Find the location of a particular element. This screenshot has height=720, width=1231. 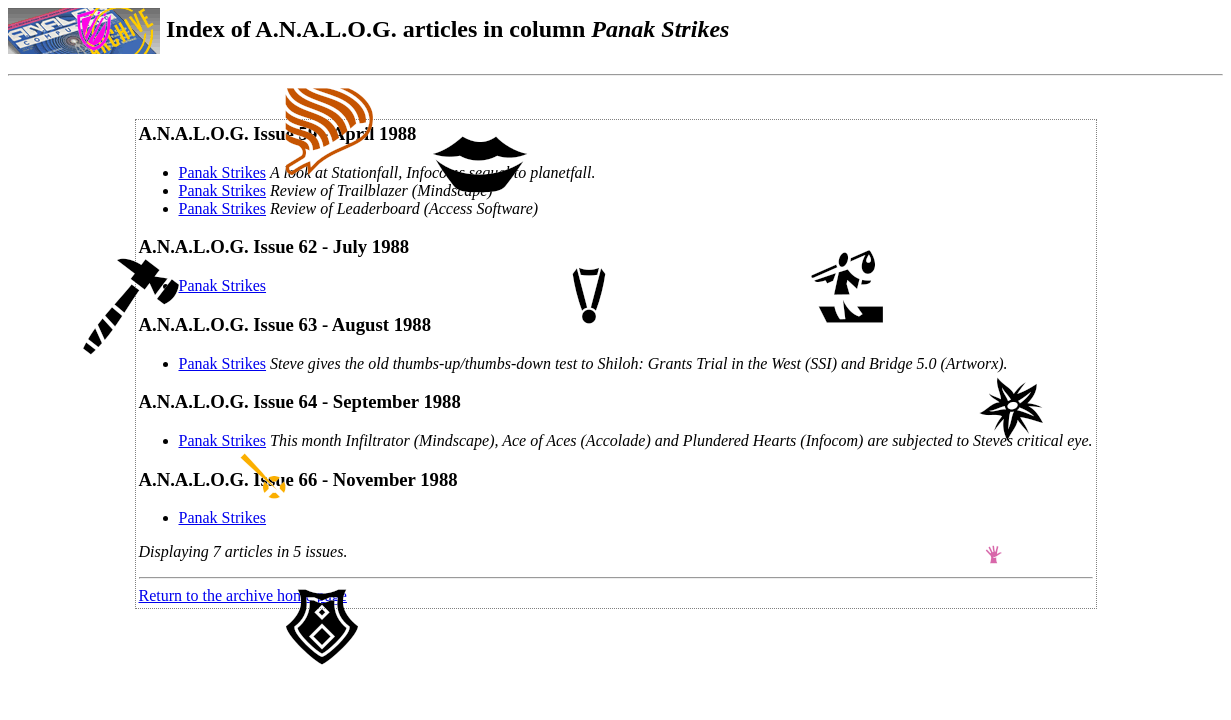

open meditation or mindfulness features is located at coordinates (1011, 409).